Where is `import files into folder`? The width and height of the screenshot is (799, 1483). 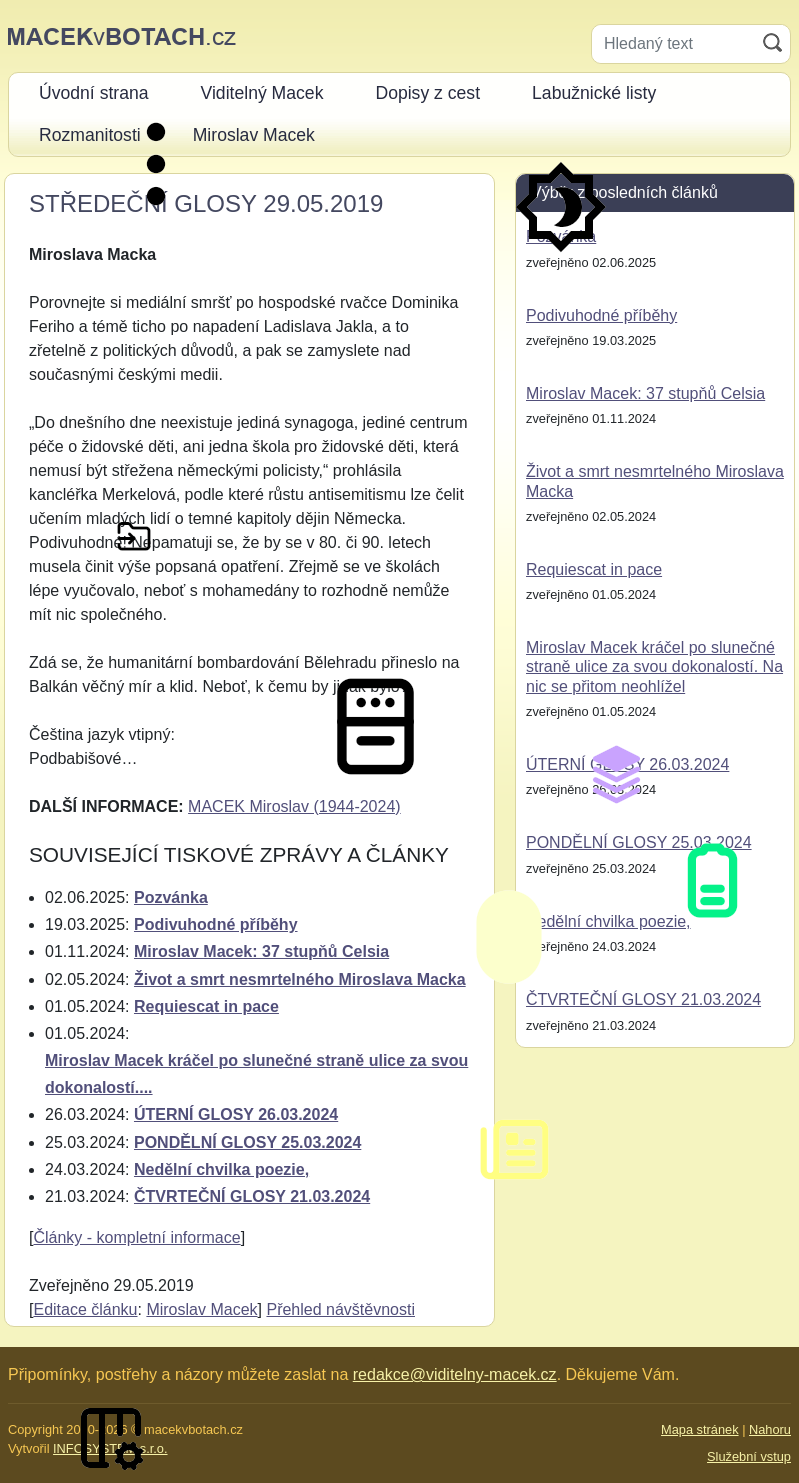
import files into folder is located at coordinates (134, 537).